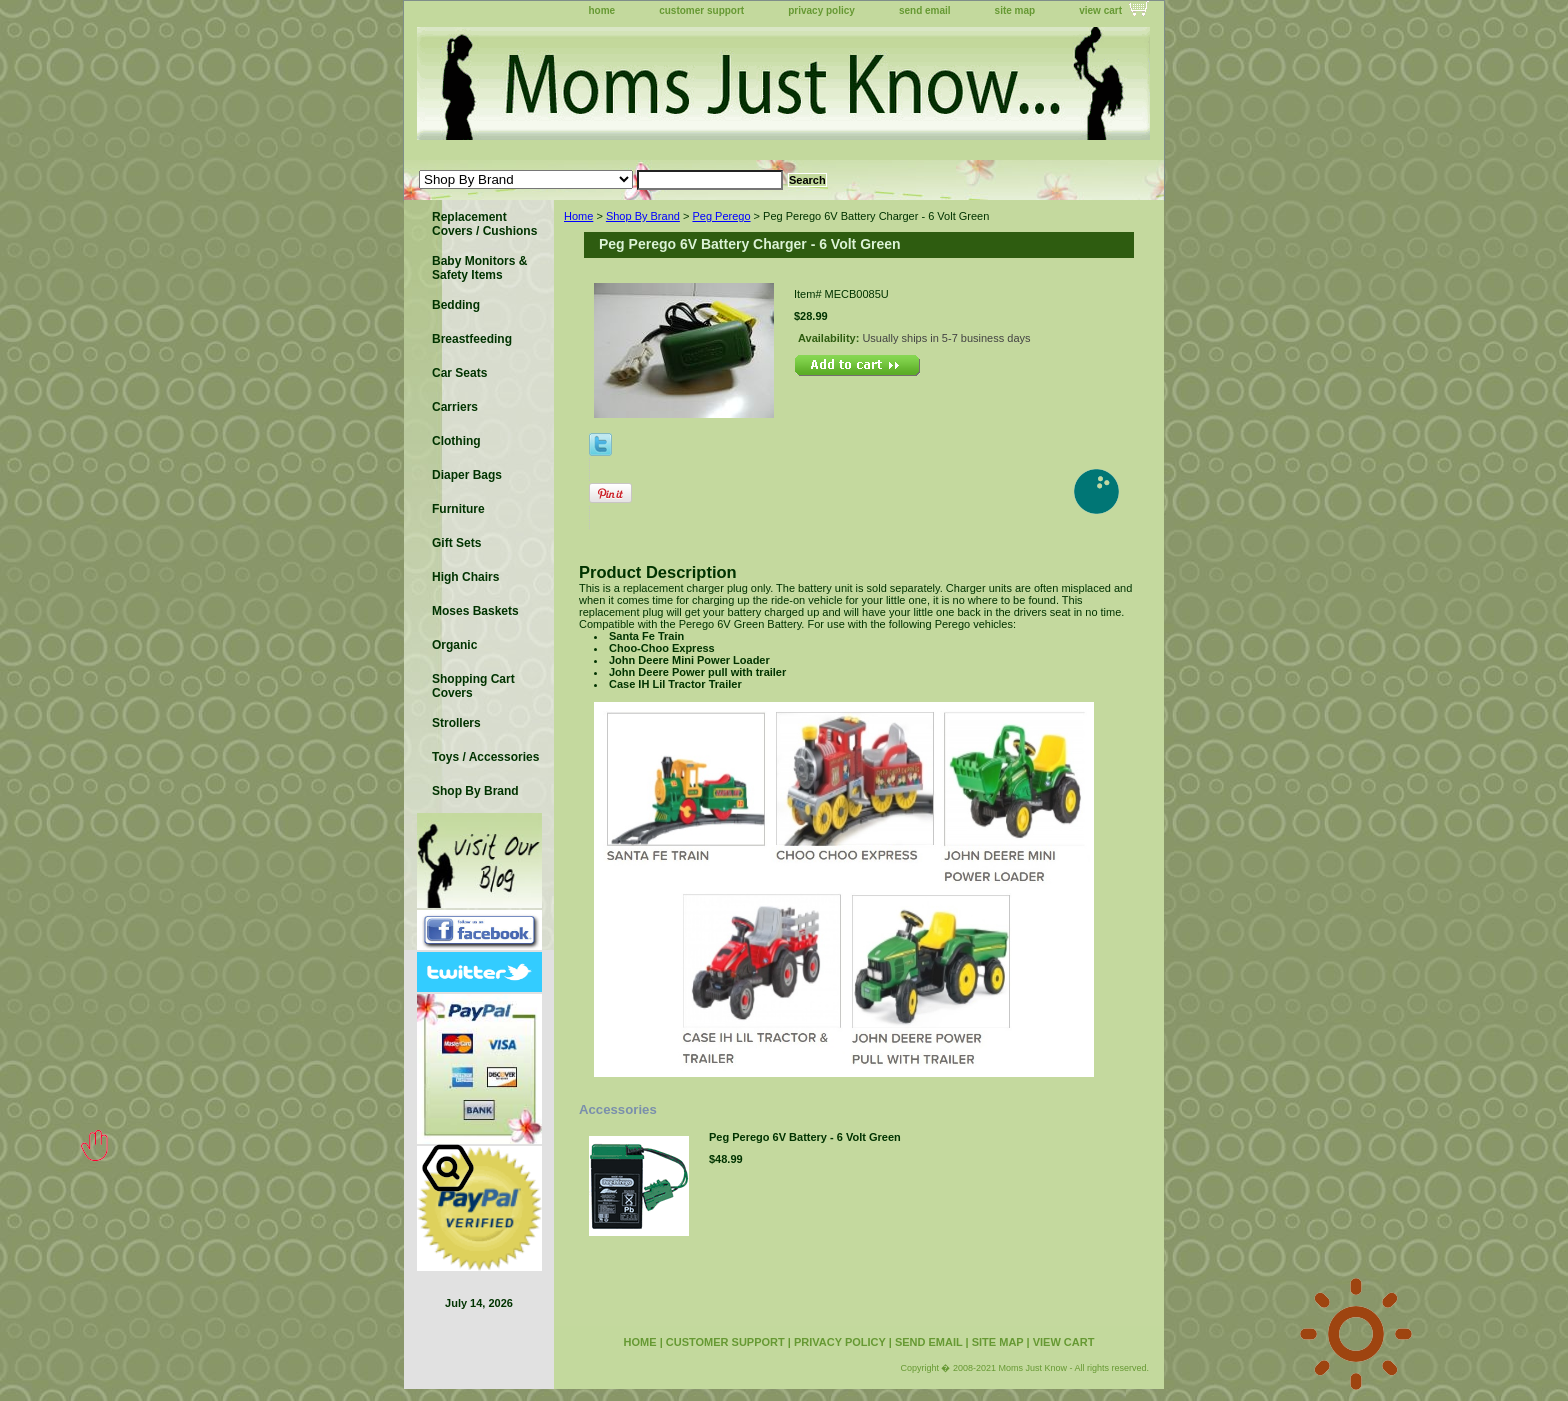 The image size is (1568, 1401). I want to click on access Google BigQuery data warehouse, so click(448, 1168).